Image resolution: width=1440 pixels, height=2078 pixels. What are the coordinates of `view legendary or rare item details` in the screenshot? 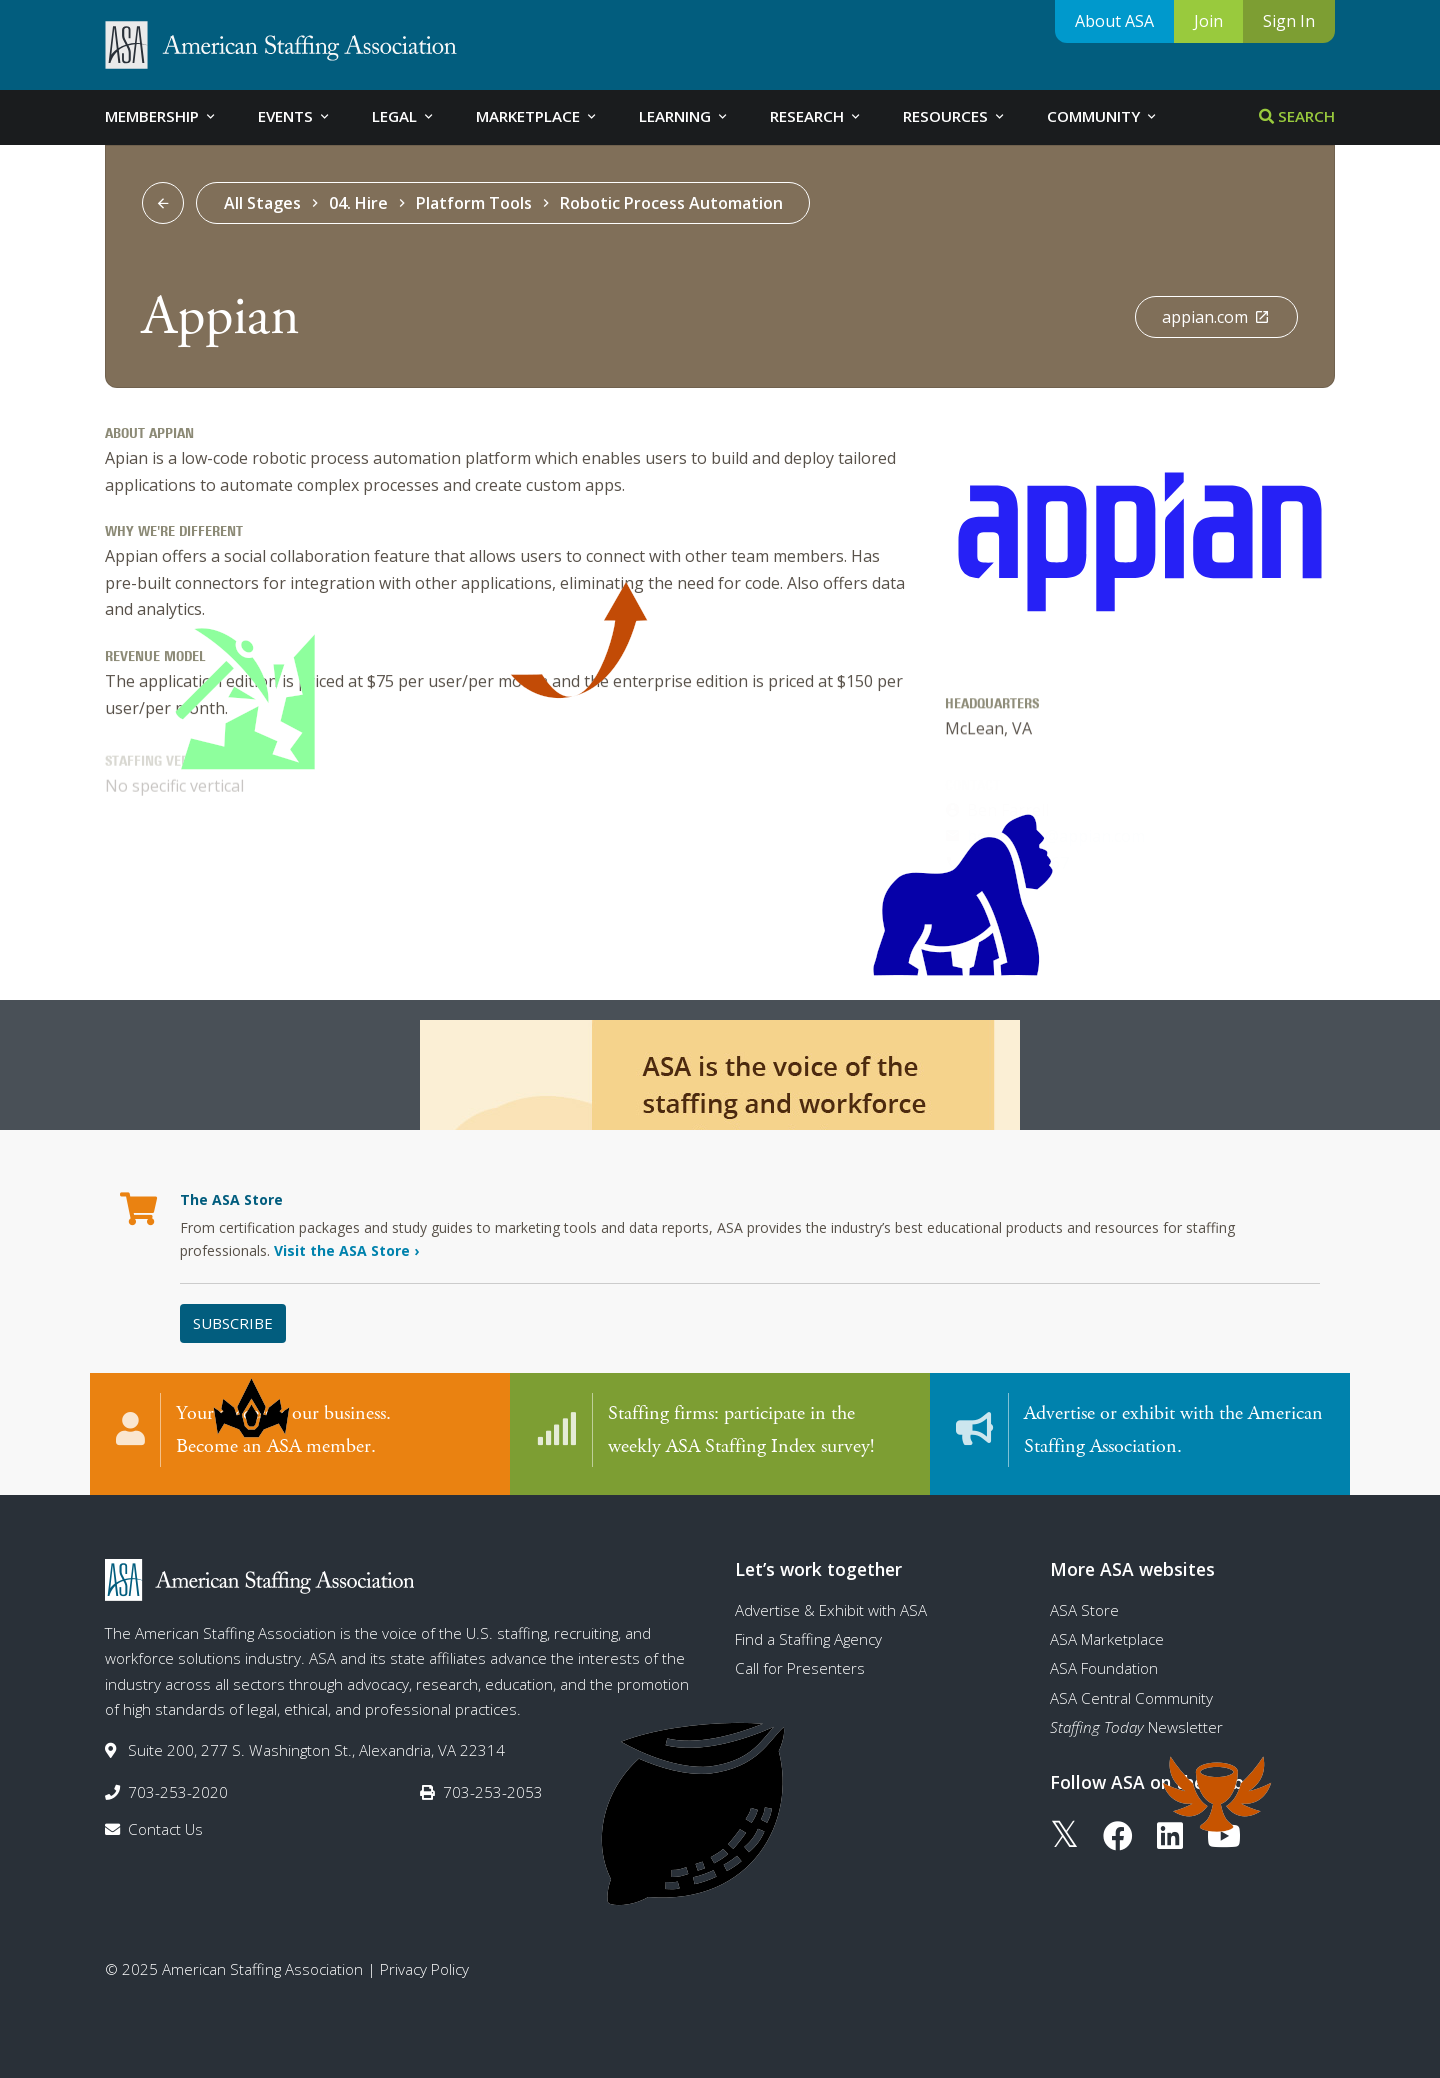 It's located at (1217, 1792).